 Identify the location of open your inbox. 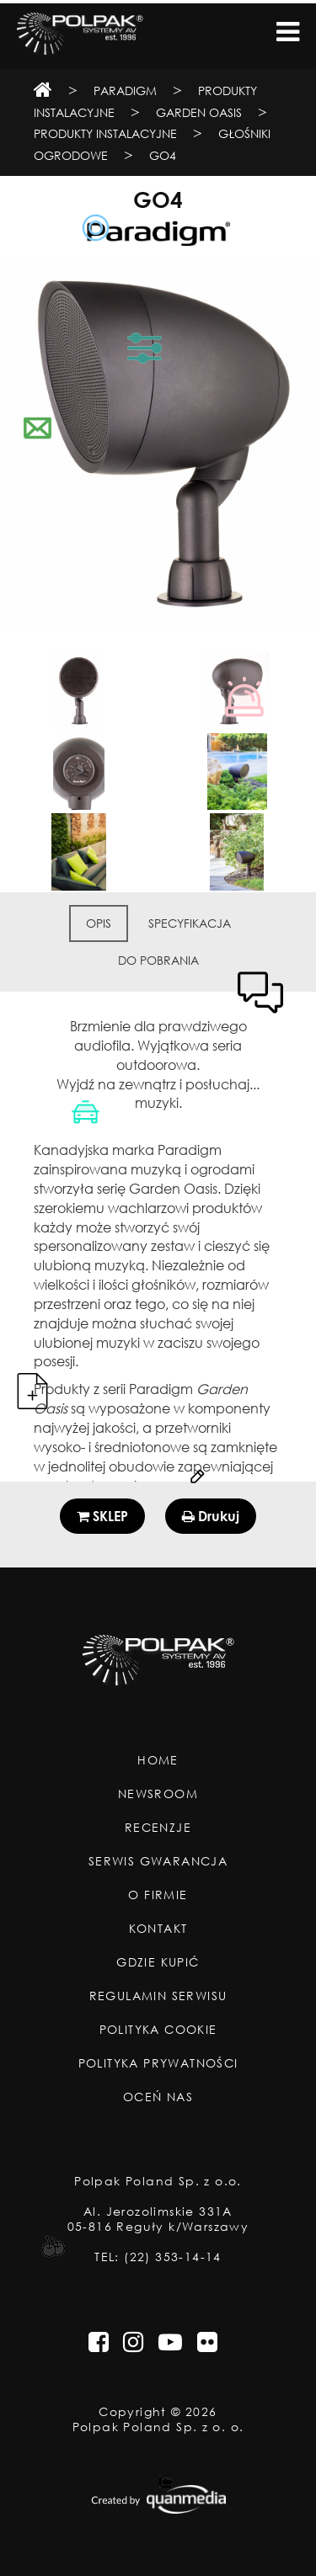
(37, 428).